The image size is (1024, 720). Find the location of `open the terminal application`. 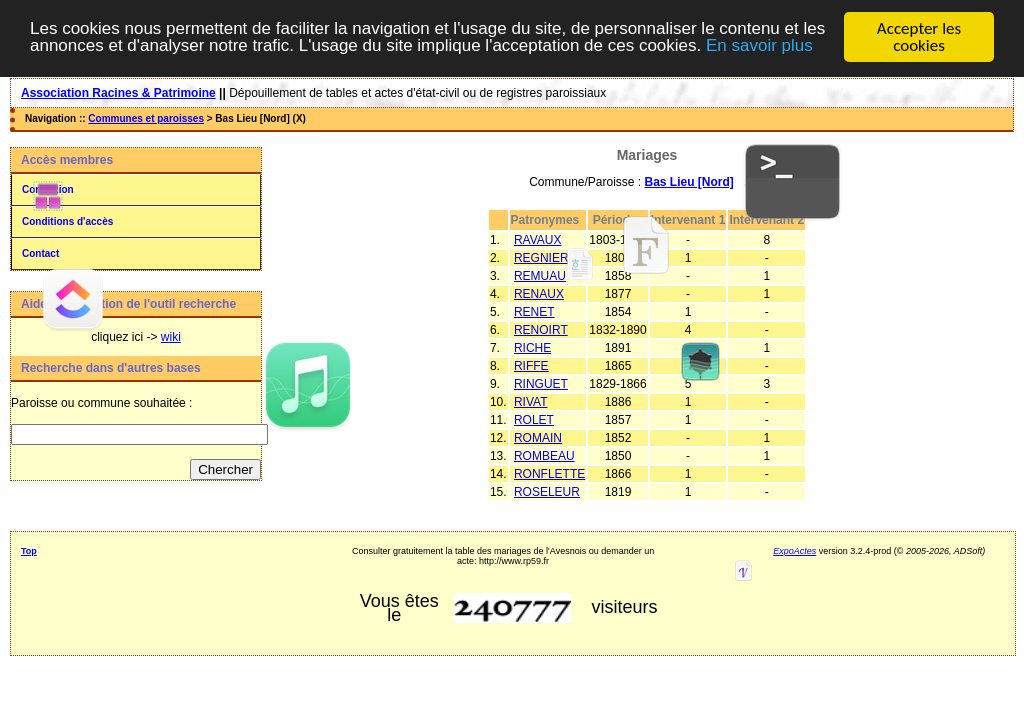

open the terminal application is located at coordinates (792, 181).